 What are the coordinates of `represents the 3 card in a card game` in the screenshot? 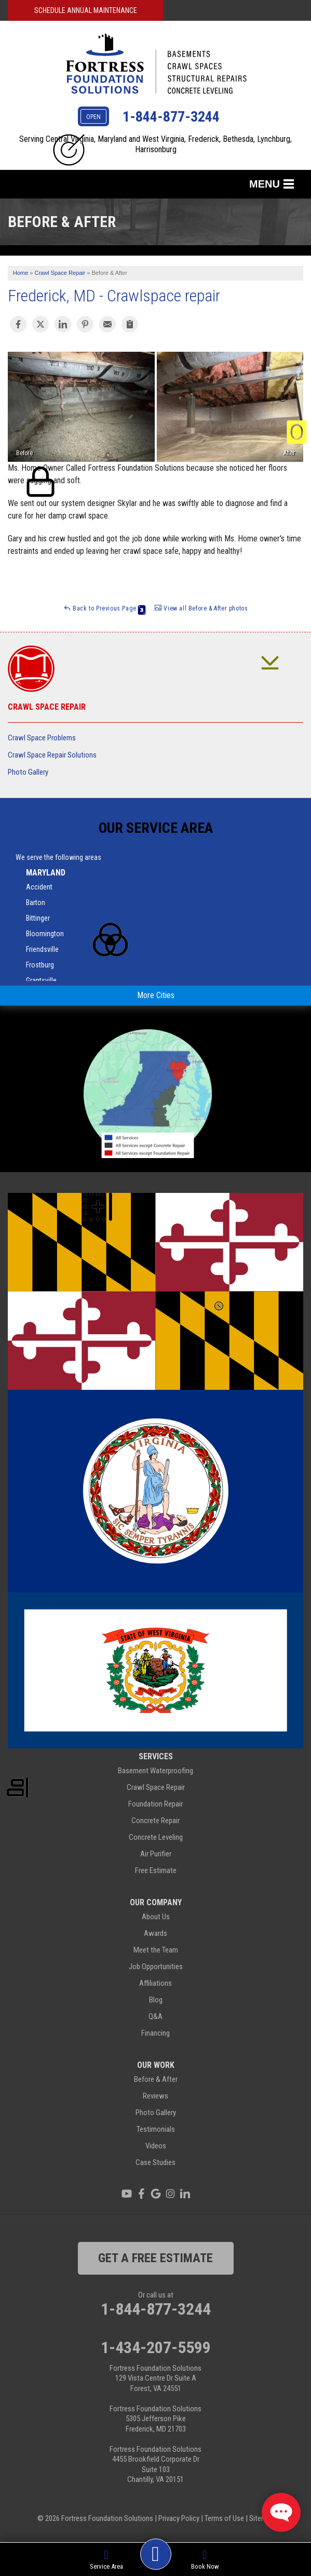 It's located at (142, 610).